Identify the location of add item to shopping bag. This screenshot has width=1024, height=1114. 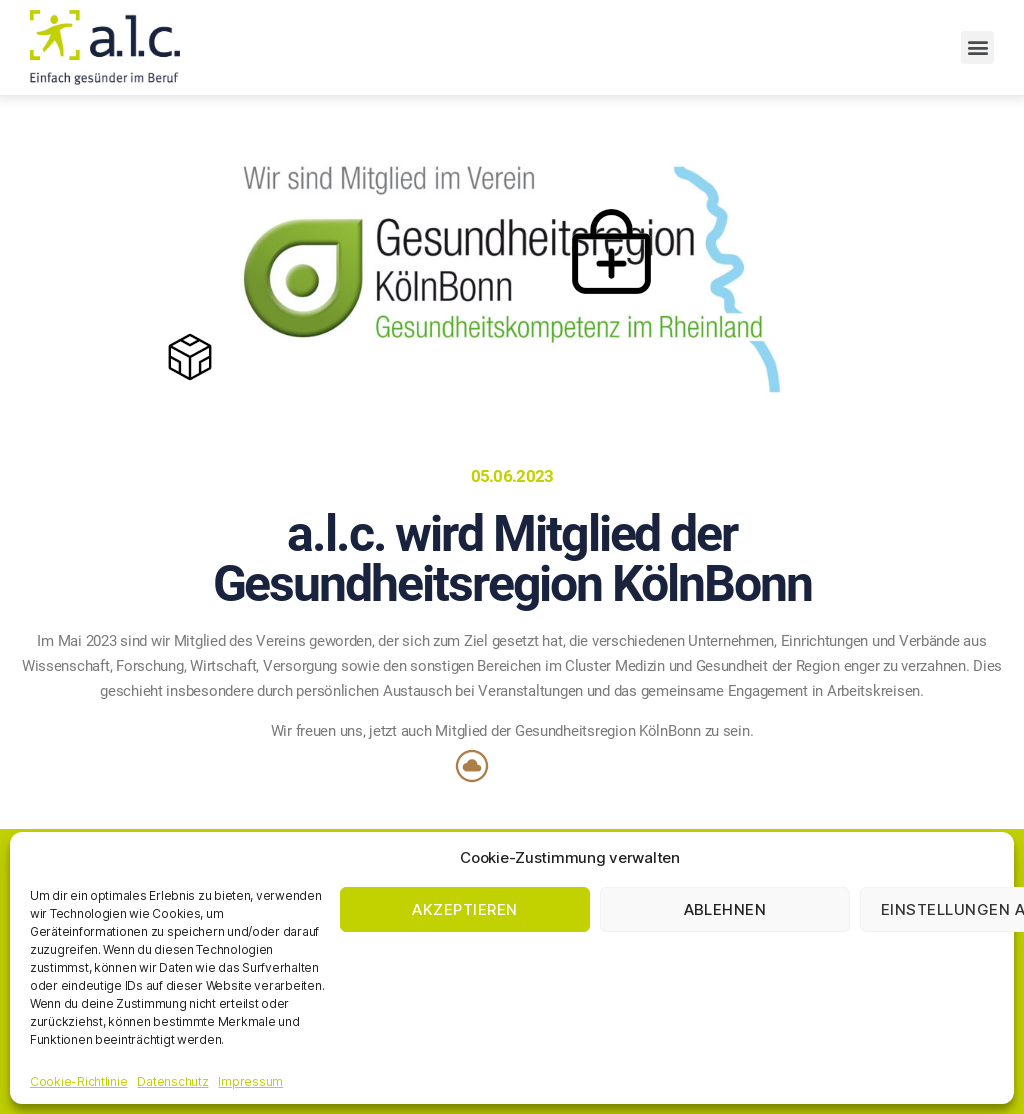
(611, 251).